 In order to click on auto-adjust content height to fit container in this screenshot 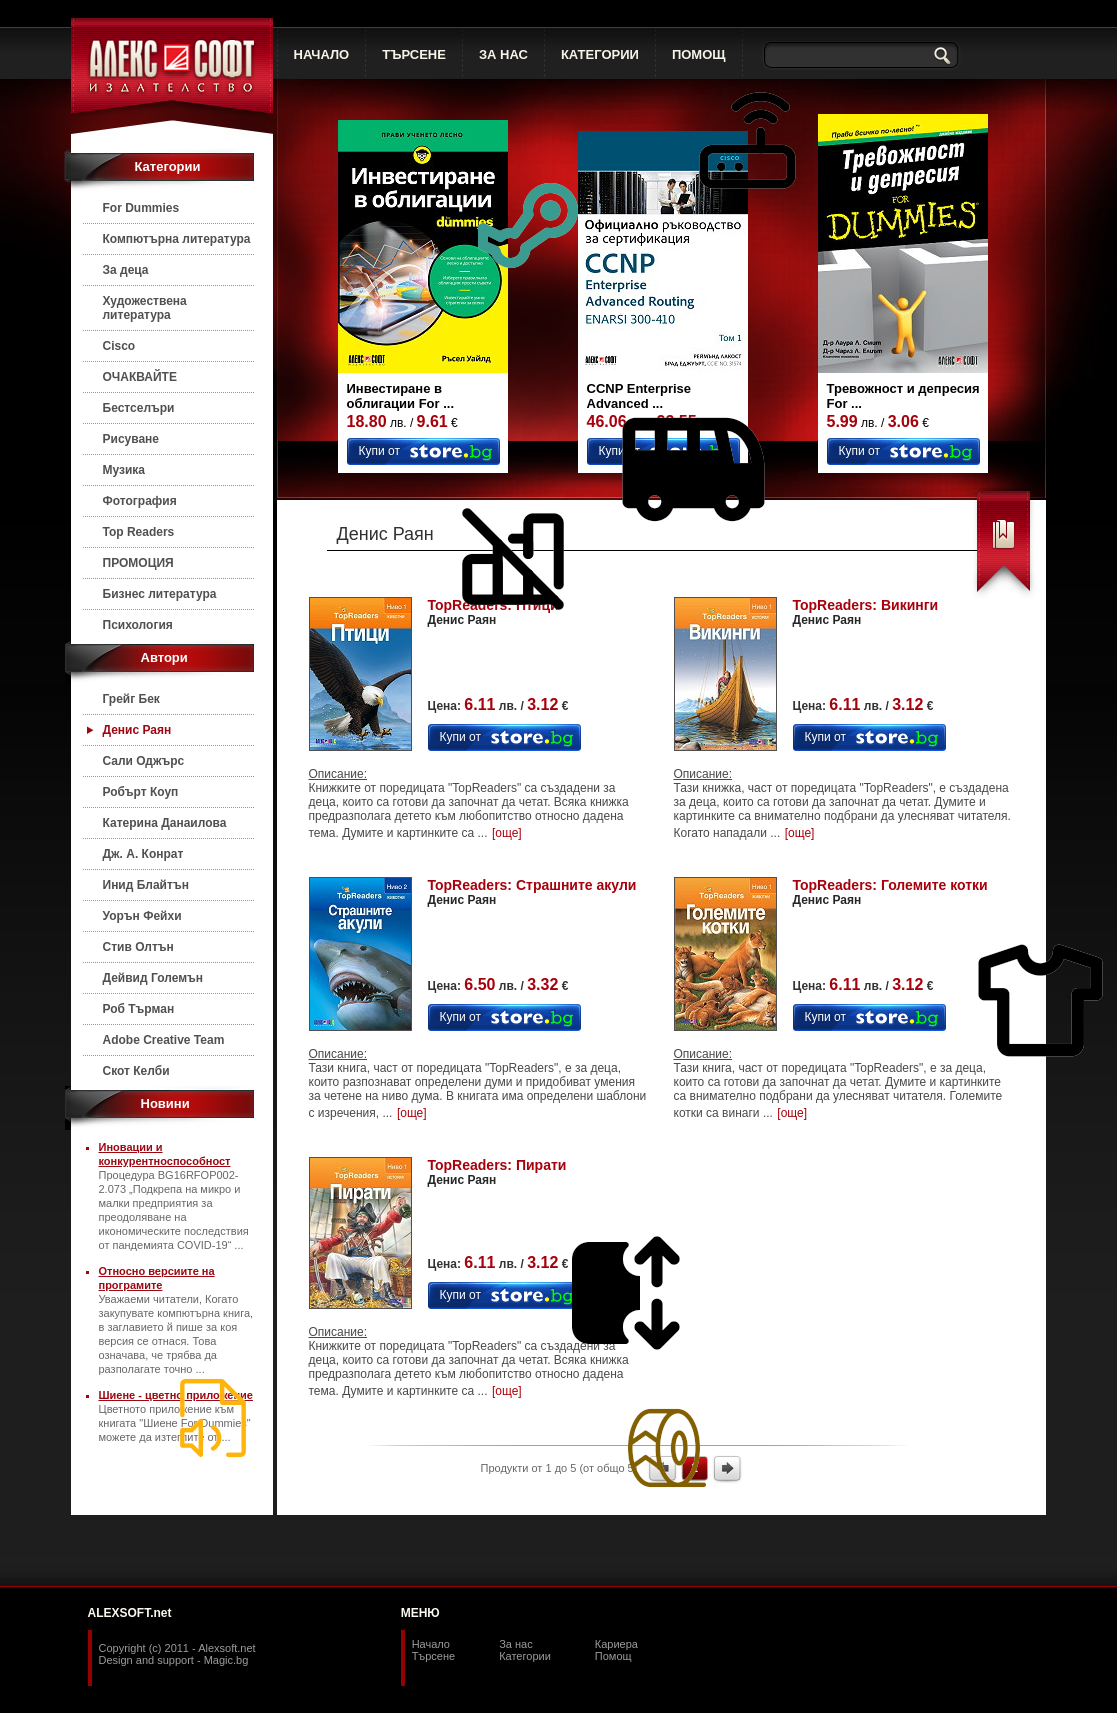, I will do `click(623, 1293)`.